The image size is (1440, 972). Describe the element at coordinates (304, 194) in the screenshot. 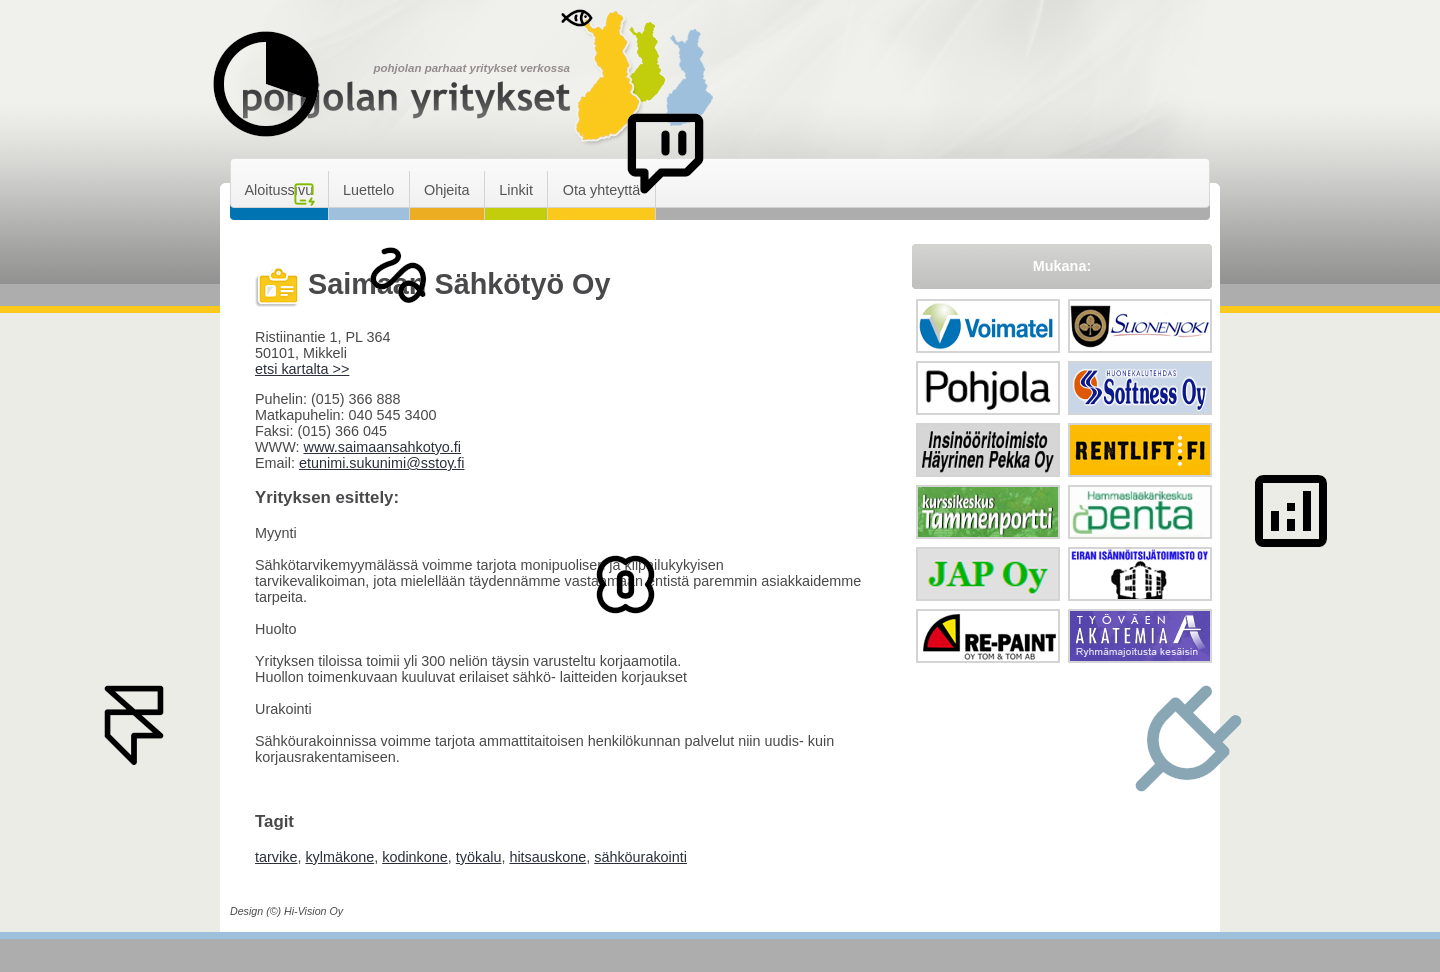

I see `iPad charging status` at that location.